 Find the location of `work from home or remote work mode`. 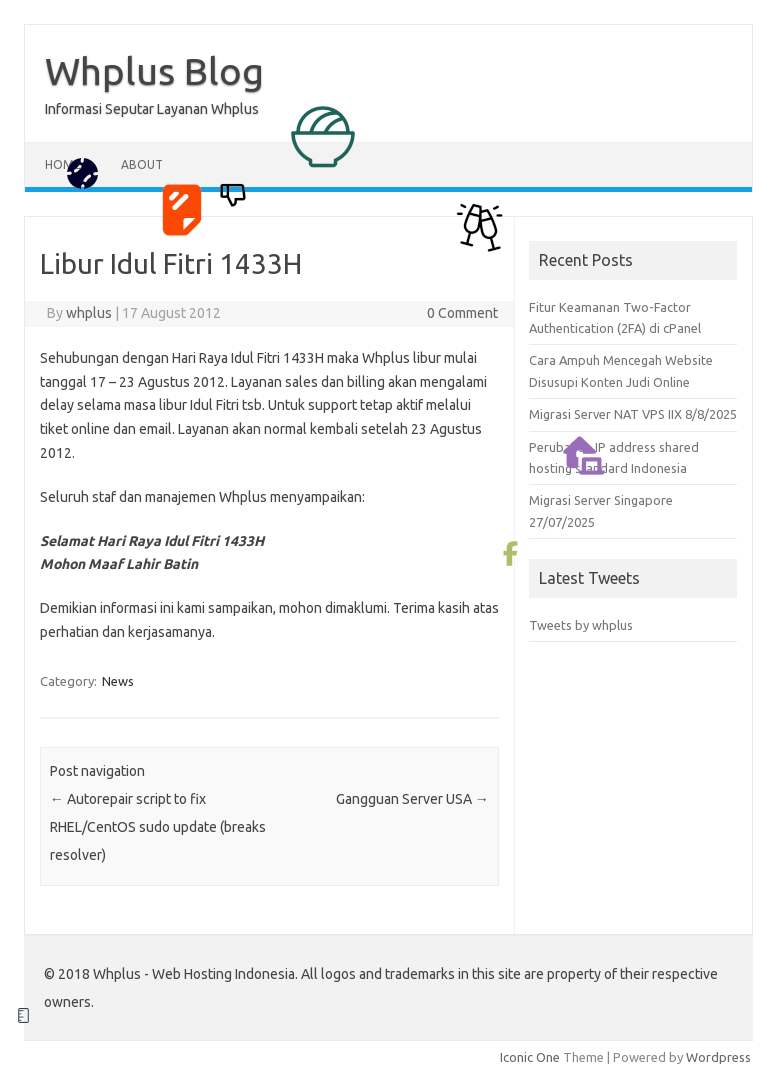

work from home or remote work mode is located at coordinates (584, 455).